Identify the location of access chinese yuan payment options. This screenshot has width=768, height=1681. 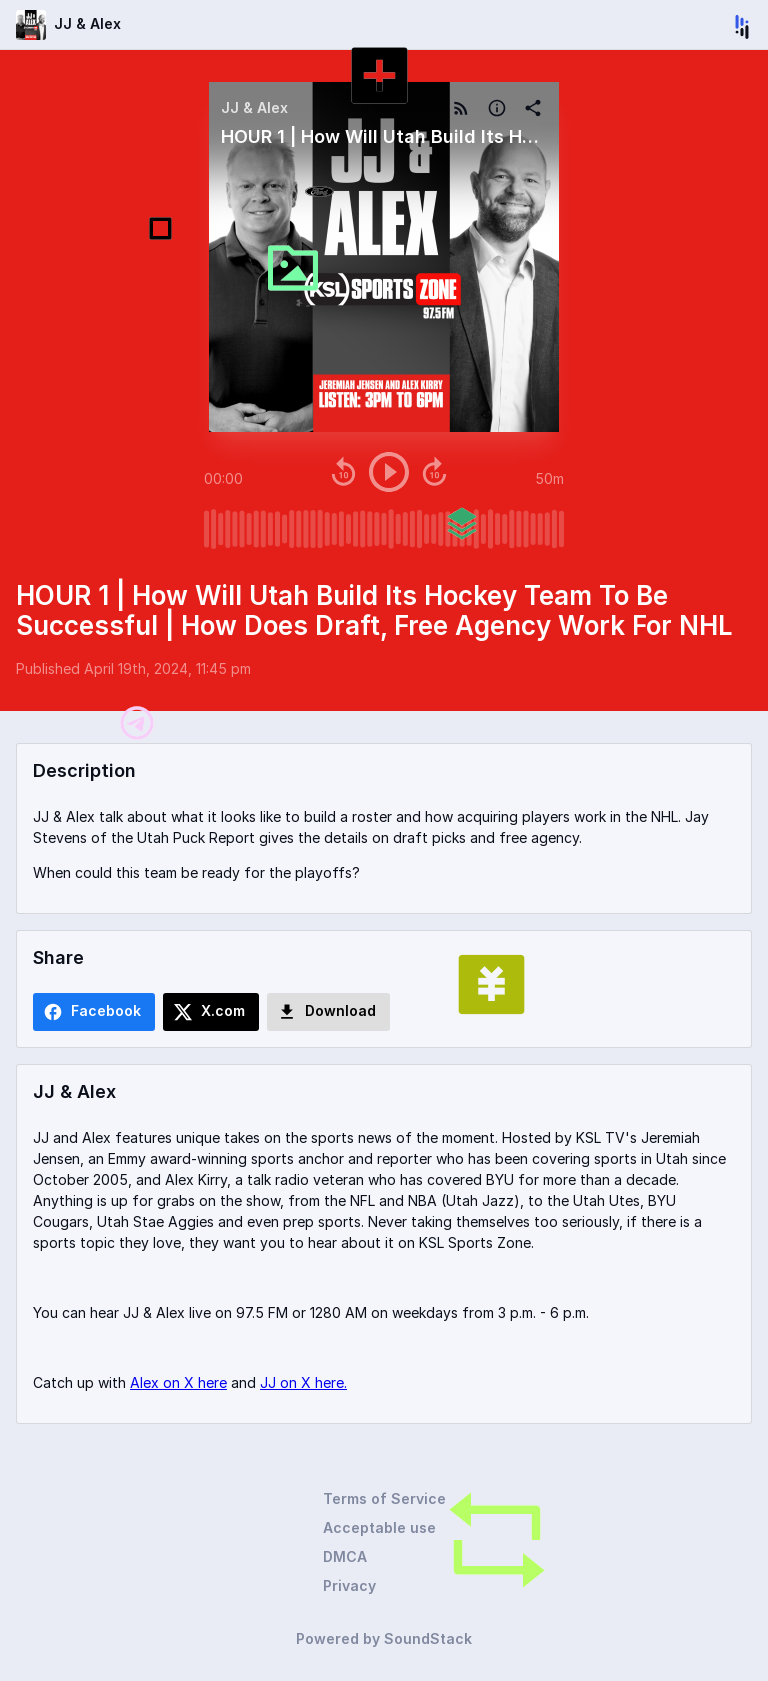
(491, 984).